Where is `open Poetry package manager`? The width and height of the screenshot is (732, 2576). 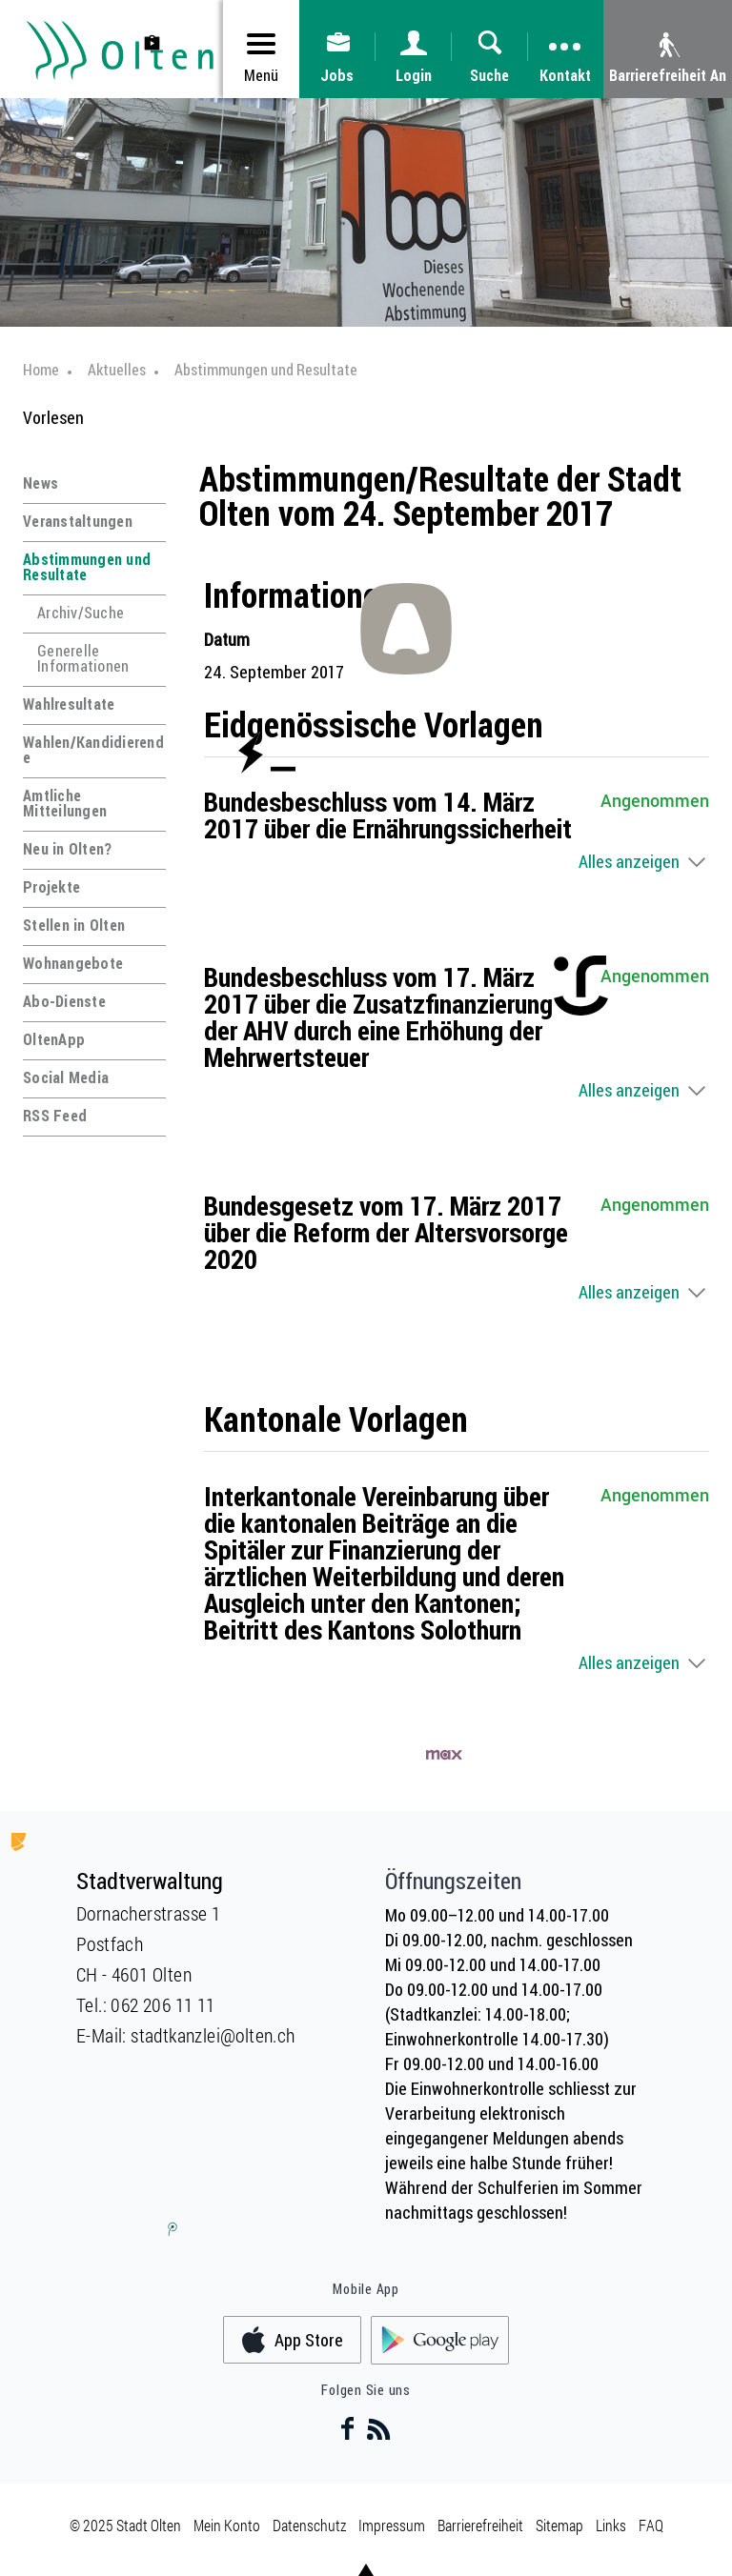 open Poetry package manager is located at coordinates (18, 1841).